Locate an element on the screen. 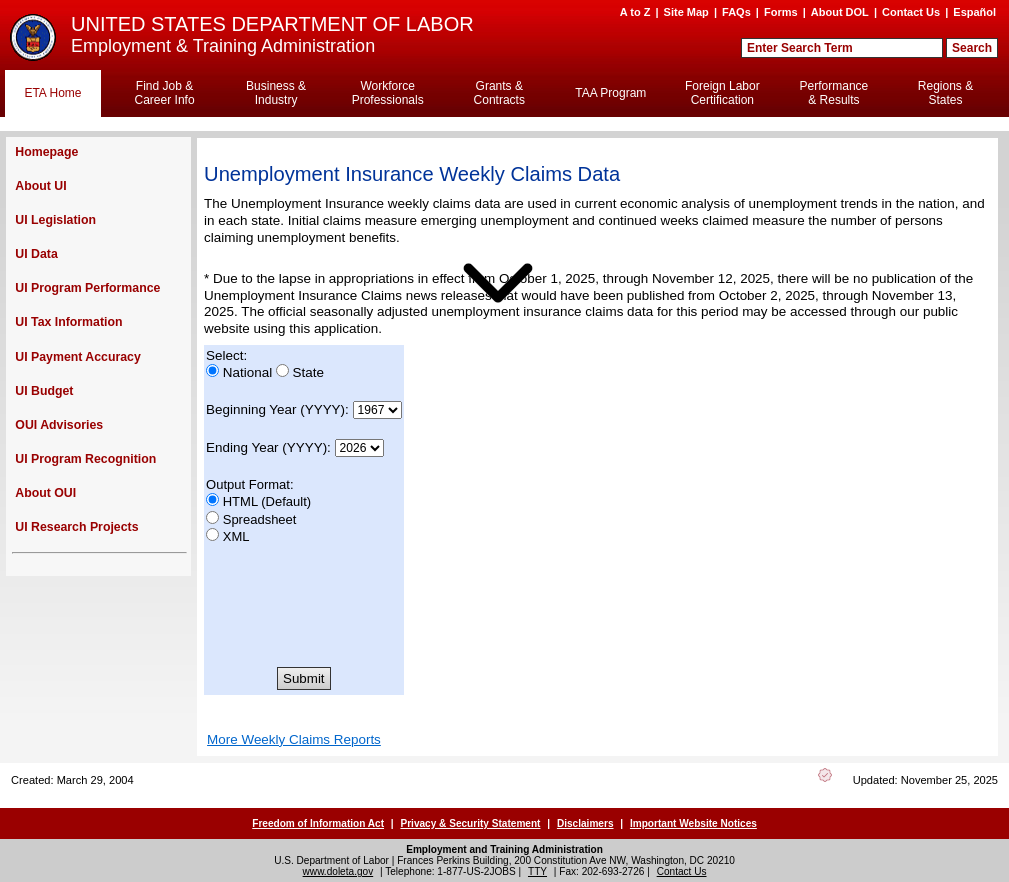  expand a dropdown menu or section is located at coordinates (498, 283).